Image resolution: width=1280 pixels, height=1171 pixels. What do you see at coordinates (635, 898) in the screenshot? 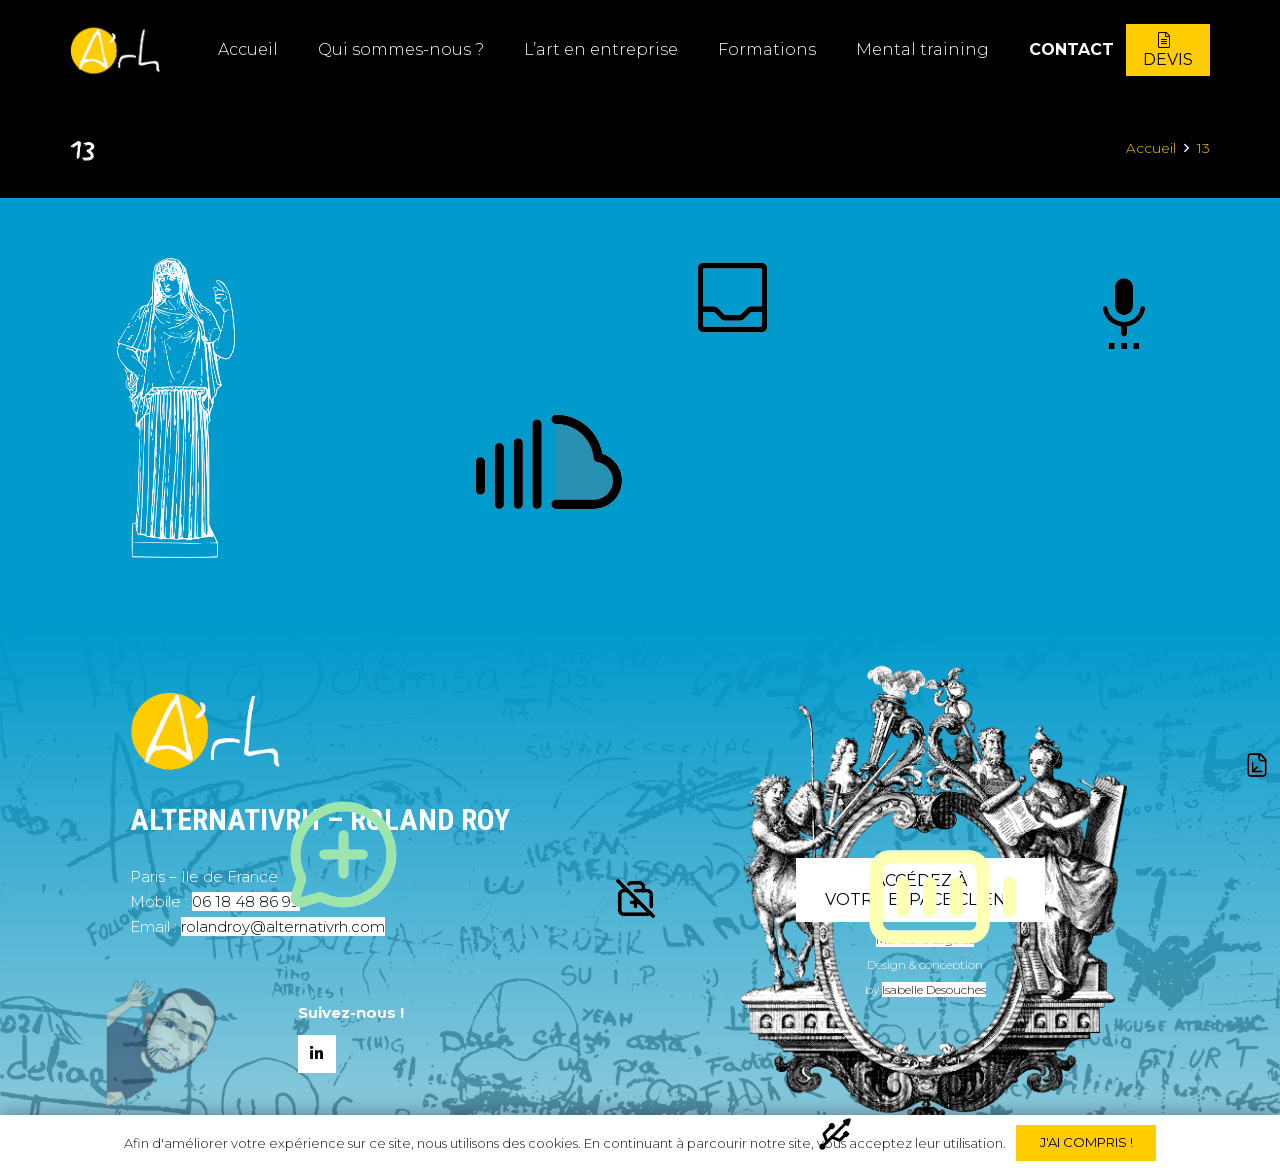
I see `first aid or medical services unavailable` at bounding box center [635, 898].